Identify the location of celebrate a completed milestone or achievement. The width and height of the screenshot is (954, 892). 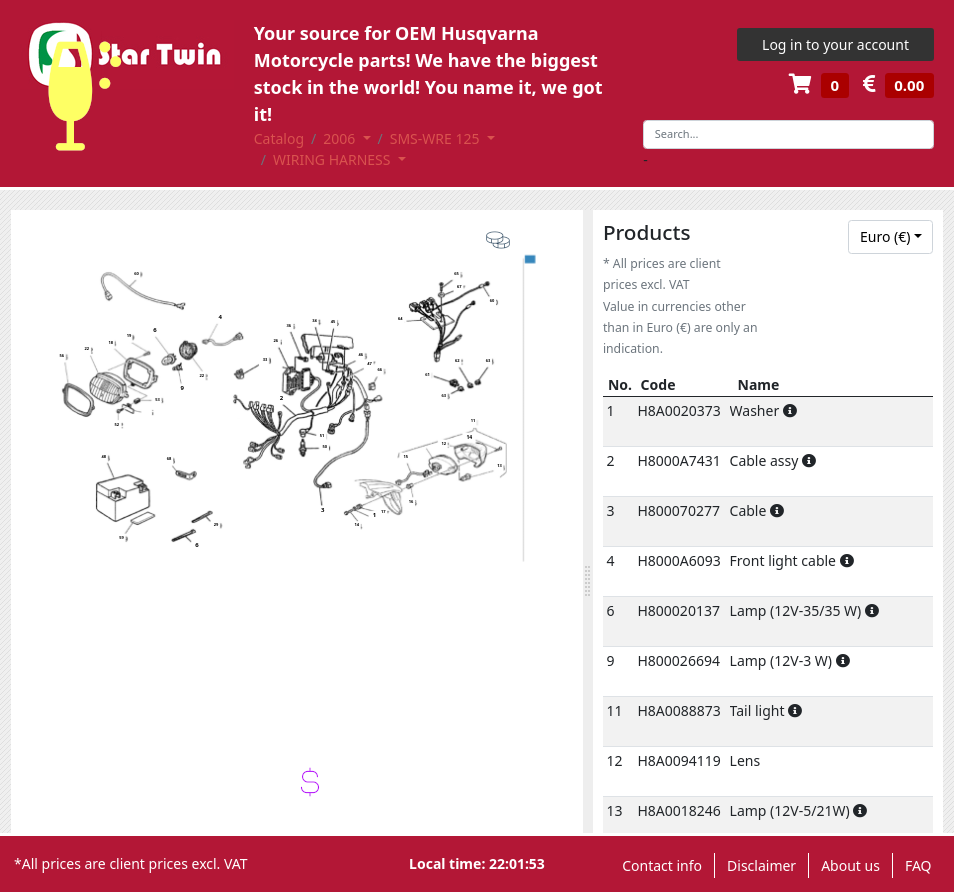
(74, 96).